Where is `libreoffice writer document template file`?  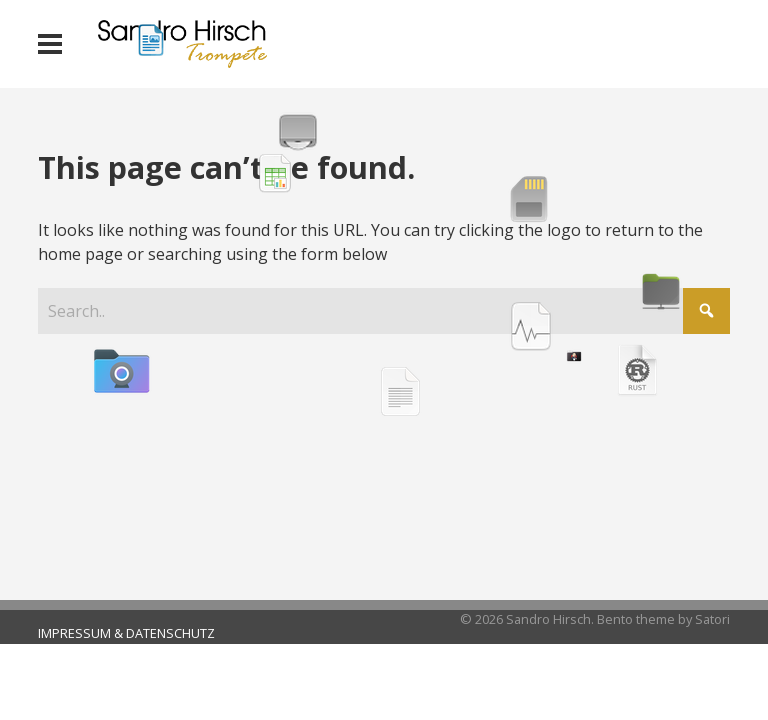
libreoffice writer document template file is located at coordinates (151, 40).